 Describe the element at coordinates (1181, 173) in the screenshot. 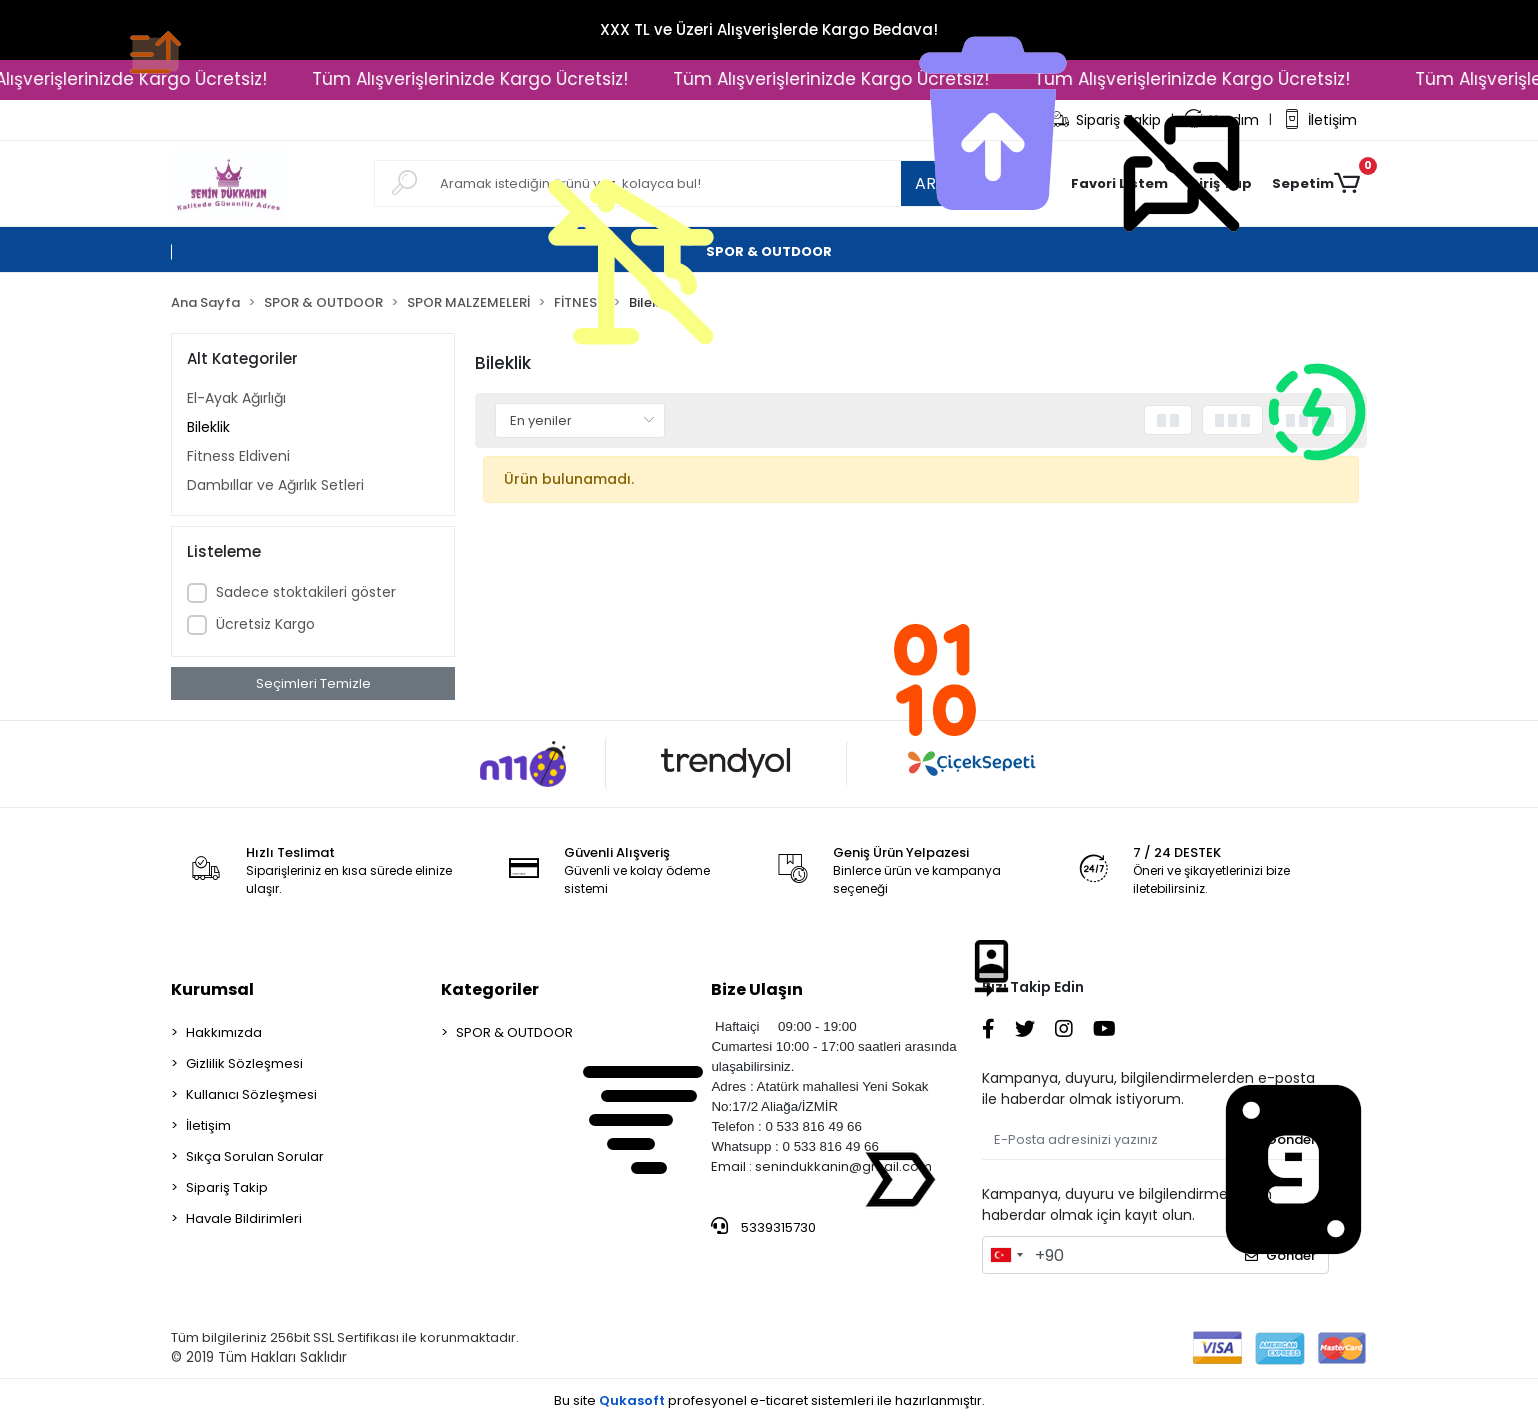

I see `mute or disable message notifications` at that location.